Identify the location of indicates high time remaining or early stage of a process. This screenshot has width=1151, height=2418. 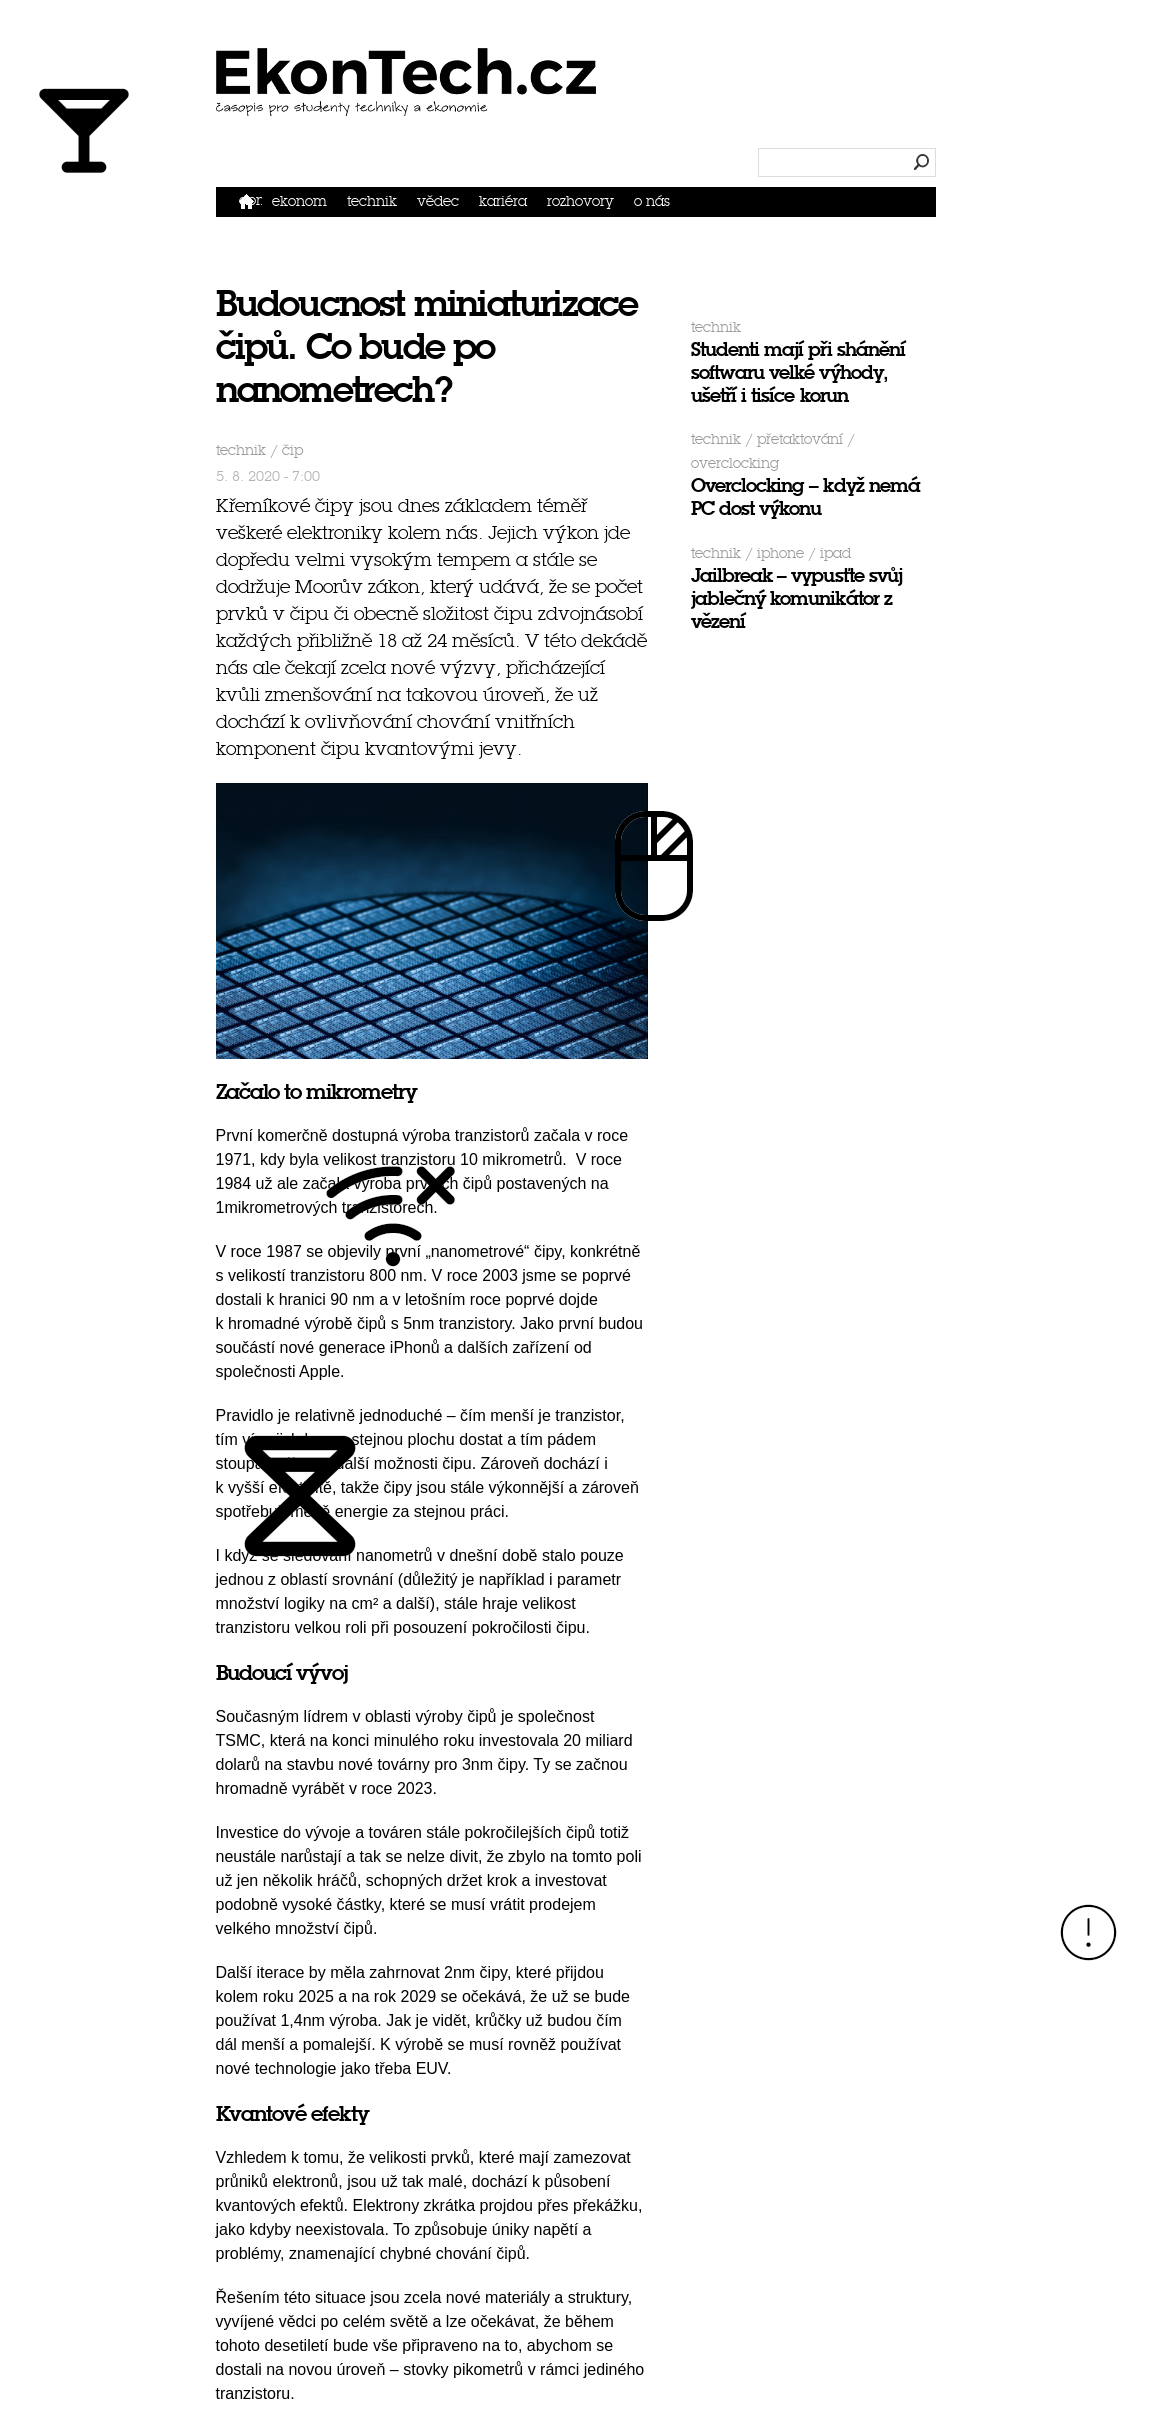
(300, 1496).